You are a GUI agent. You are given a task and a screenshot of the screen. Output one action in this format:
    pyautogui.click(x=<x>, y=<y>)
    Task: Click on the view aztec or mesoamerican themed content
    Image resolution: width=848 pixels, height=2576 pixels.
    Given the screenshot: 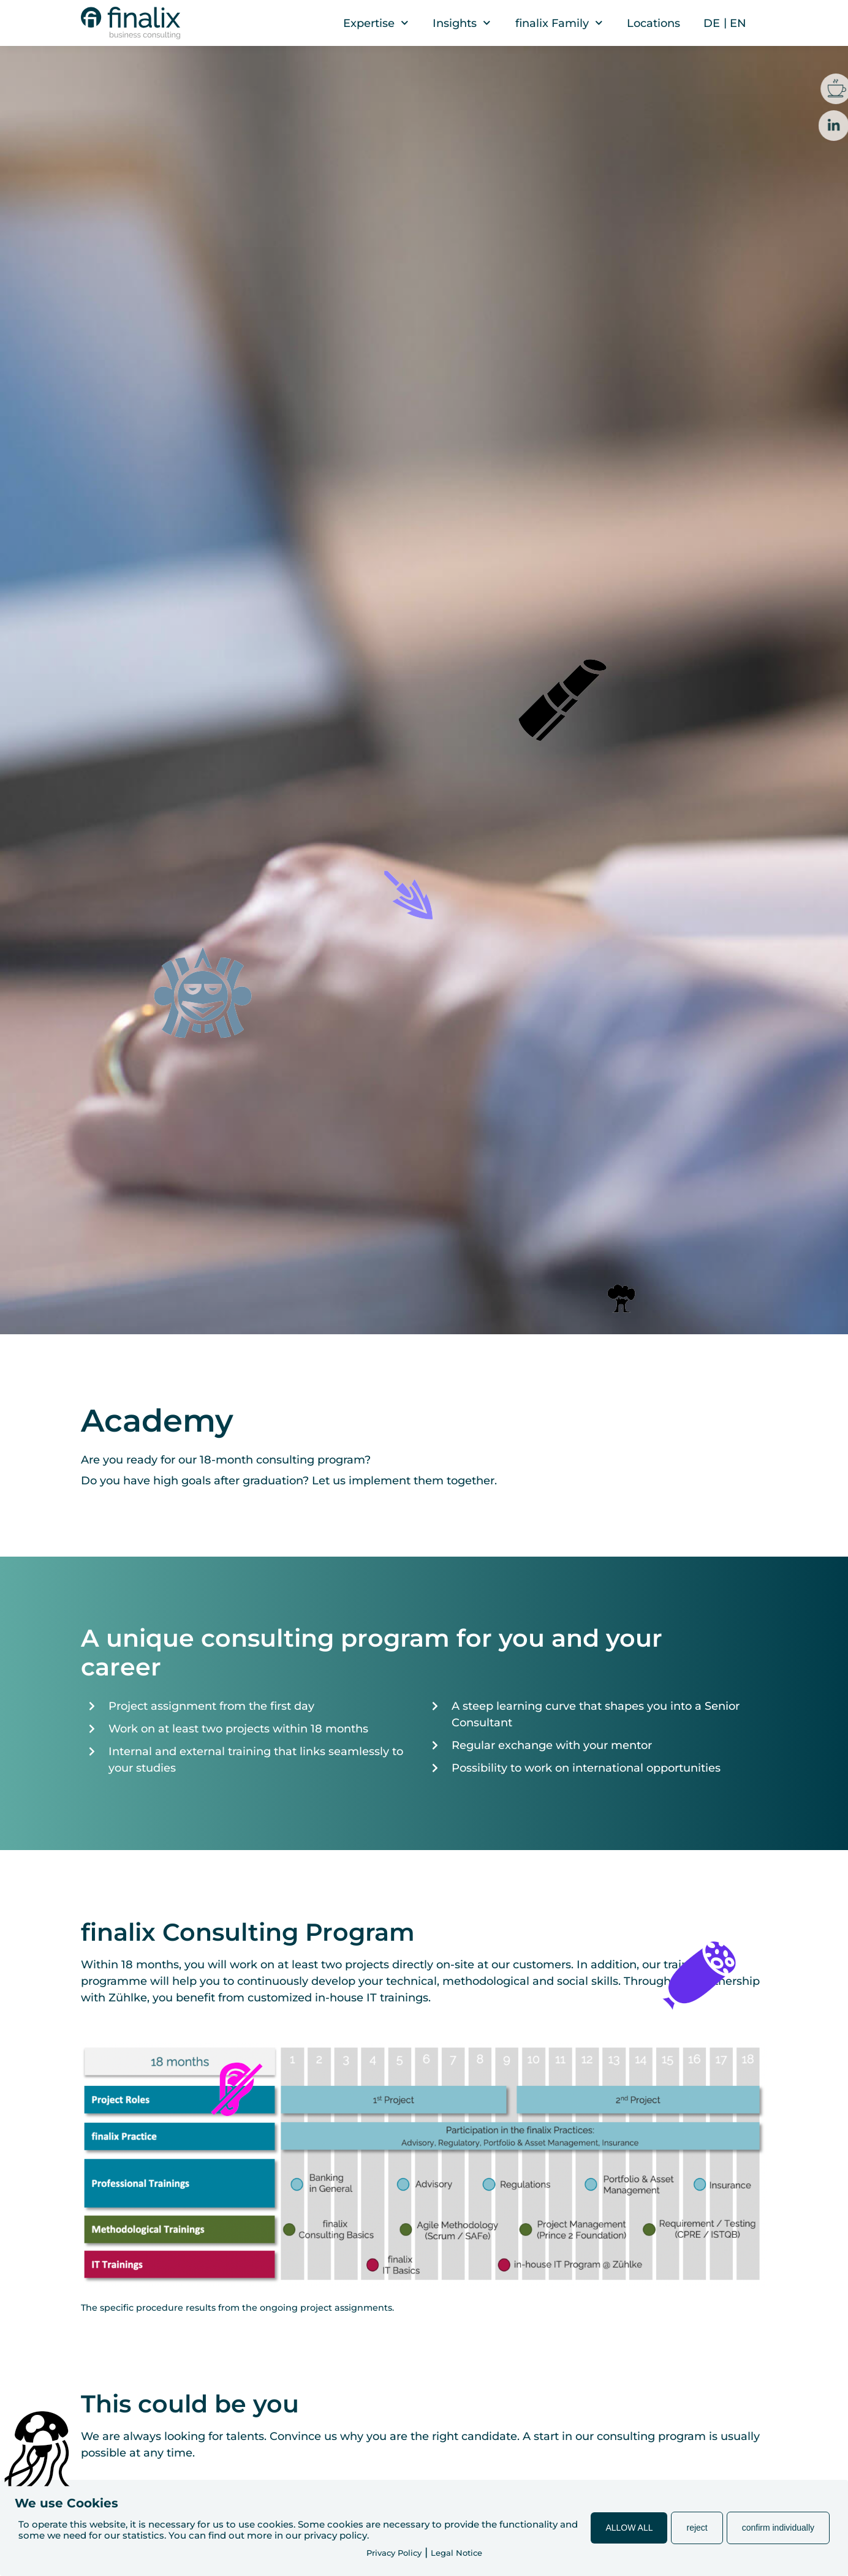 What is the action you would take?
    pyautogui.click(x=203, y=992)
    